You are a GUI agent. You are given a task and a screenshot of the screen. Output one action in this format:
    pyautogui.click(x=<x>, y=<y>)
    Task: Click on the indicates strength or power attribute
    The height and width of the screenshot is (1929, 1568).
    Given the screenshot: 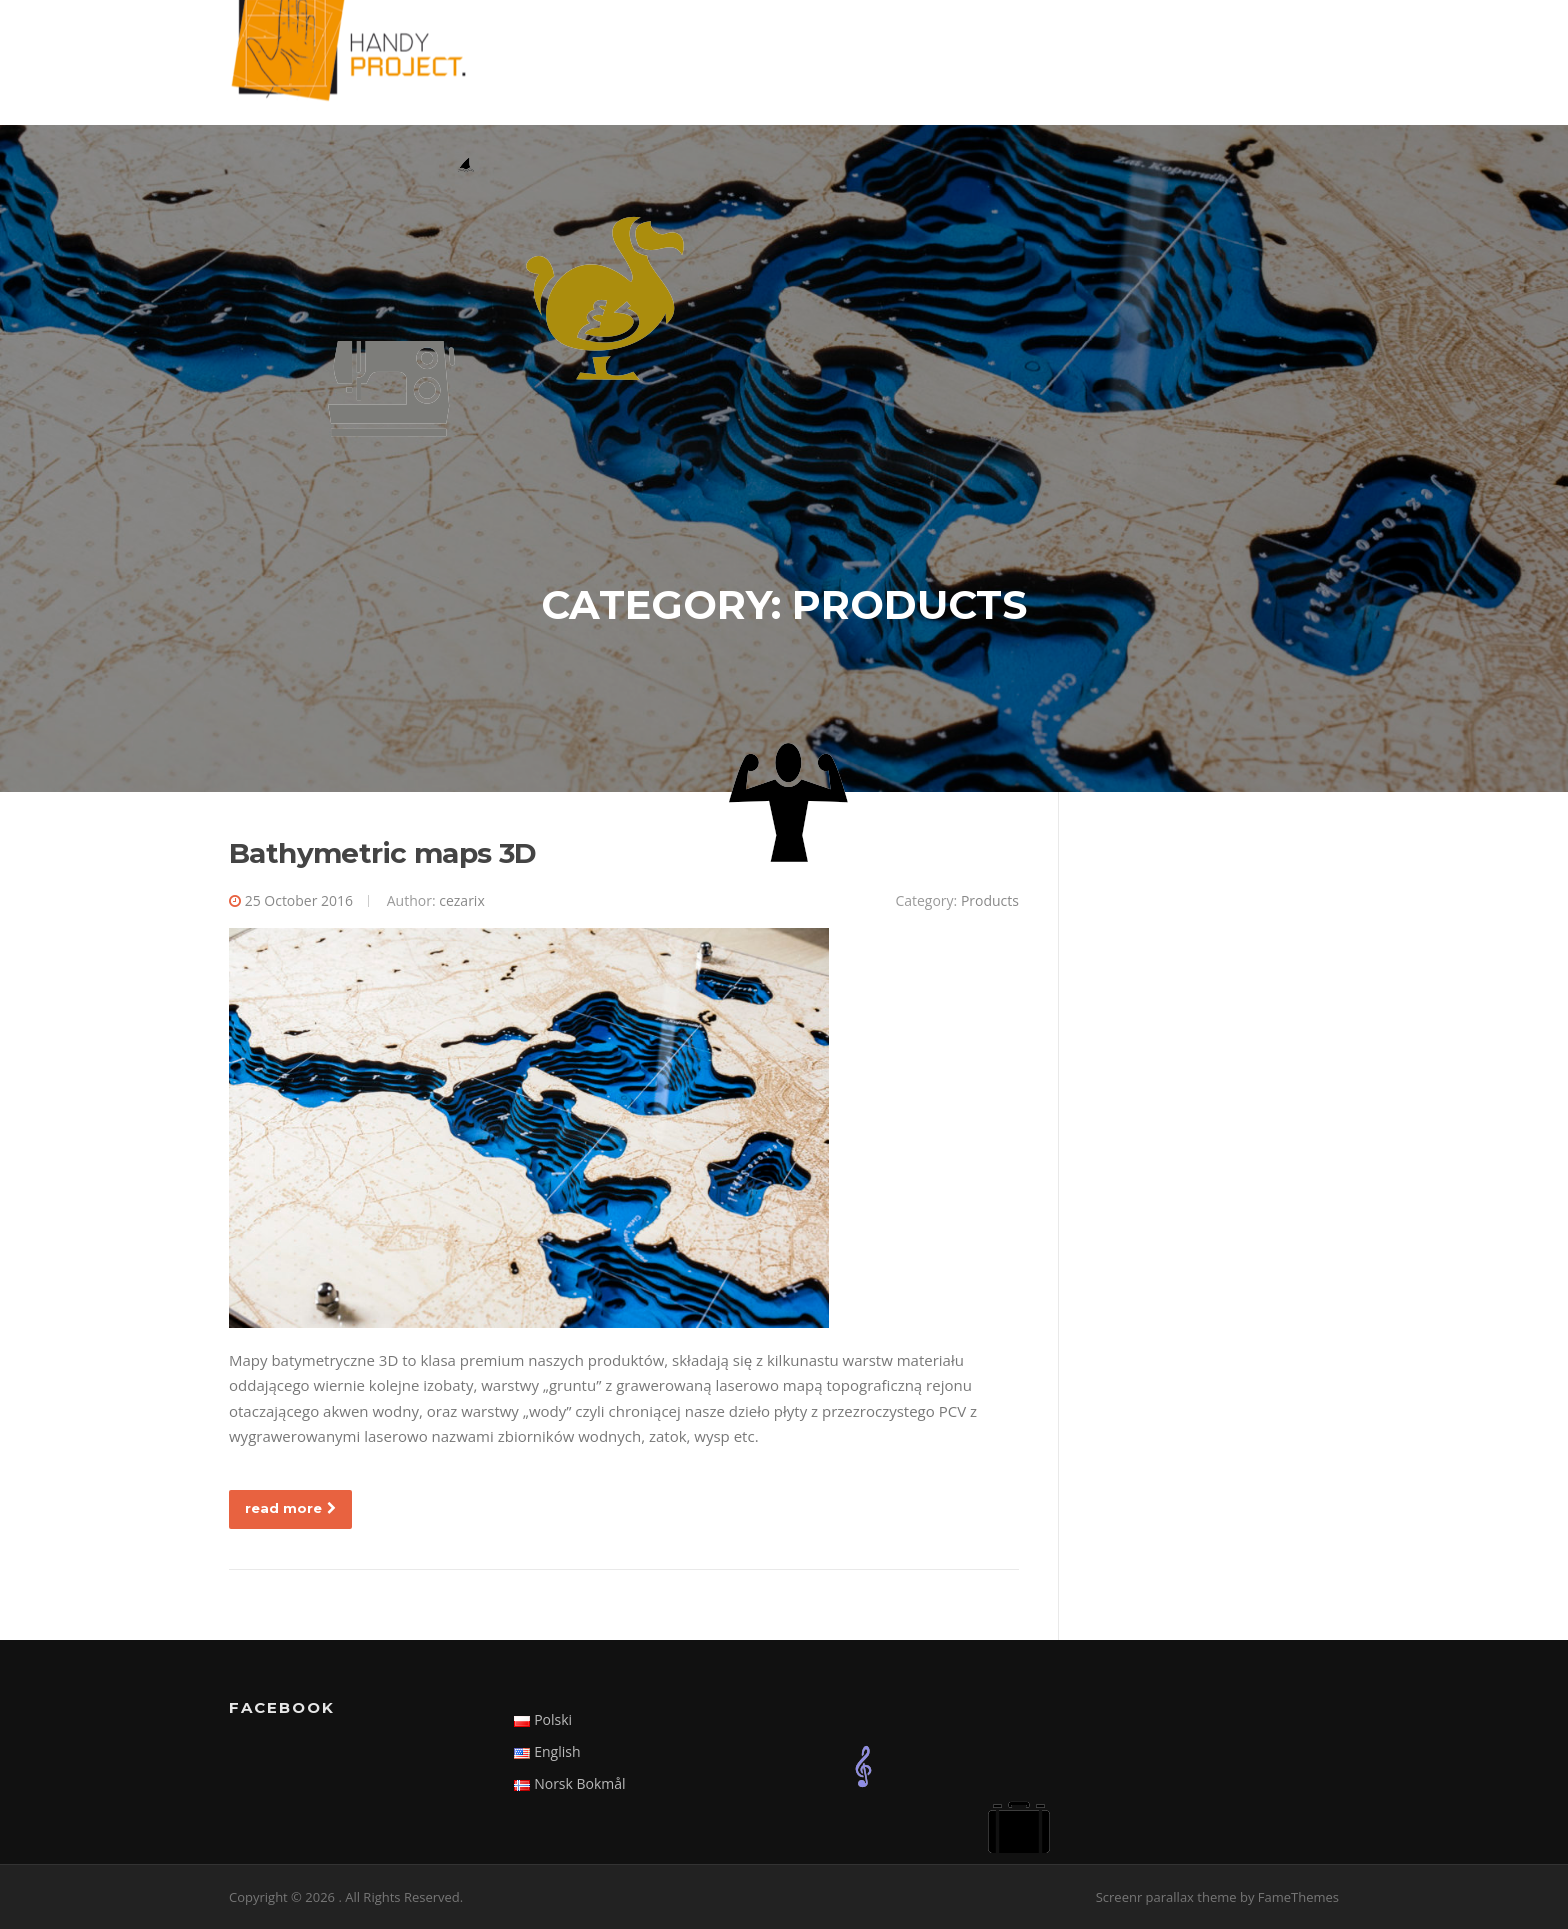 What is the action you would take?
    pyautogui.click(x=788, y=802)
    